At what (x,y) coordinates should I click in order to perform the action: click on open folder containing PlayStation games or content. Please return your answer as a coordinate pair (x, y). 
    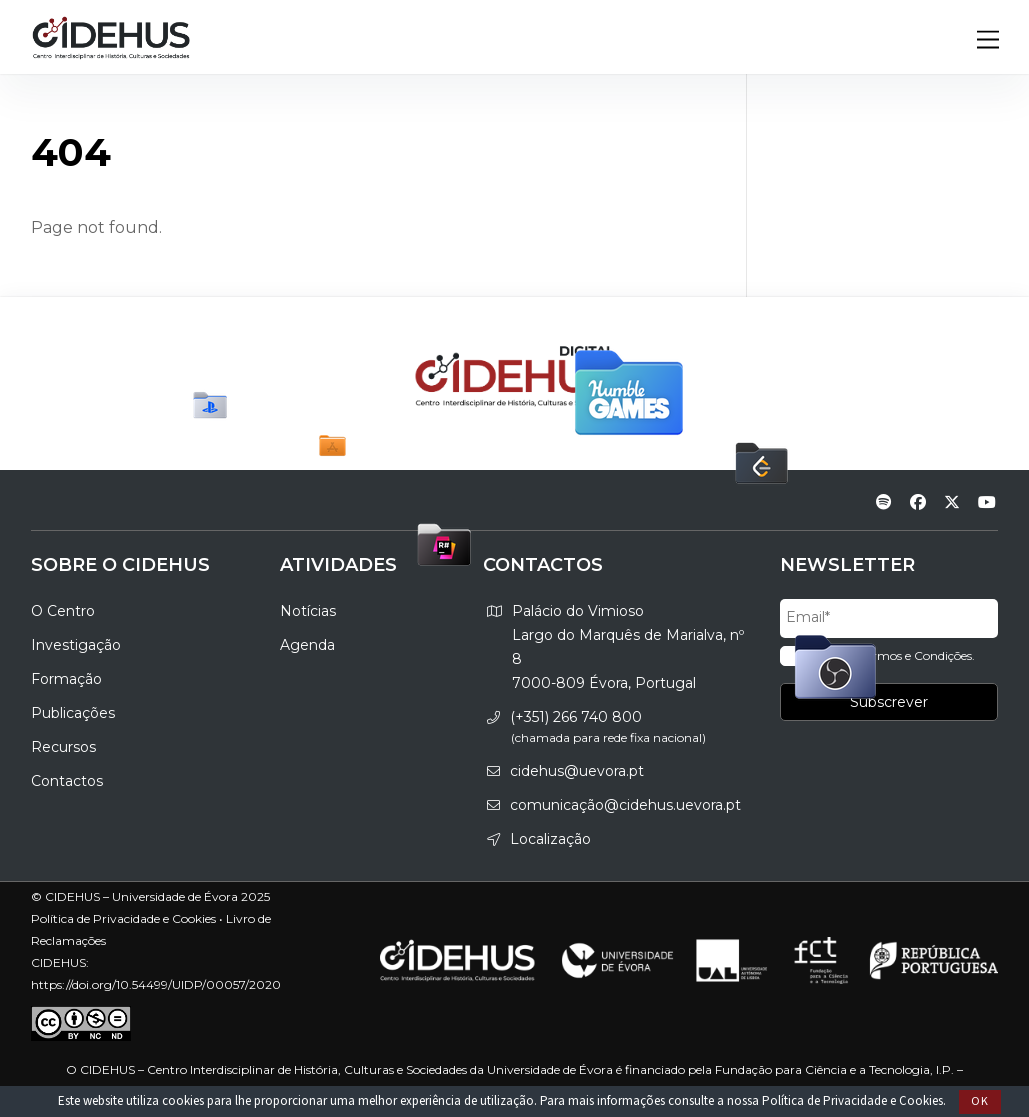
    Looking at the image, I should click on (210, 406).